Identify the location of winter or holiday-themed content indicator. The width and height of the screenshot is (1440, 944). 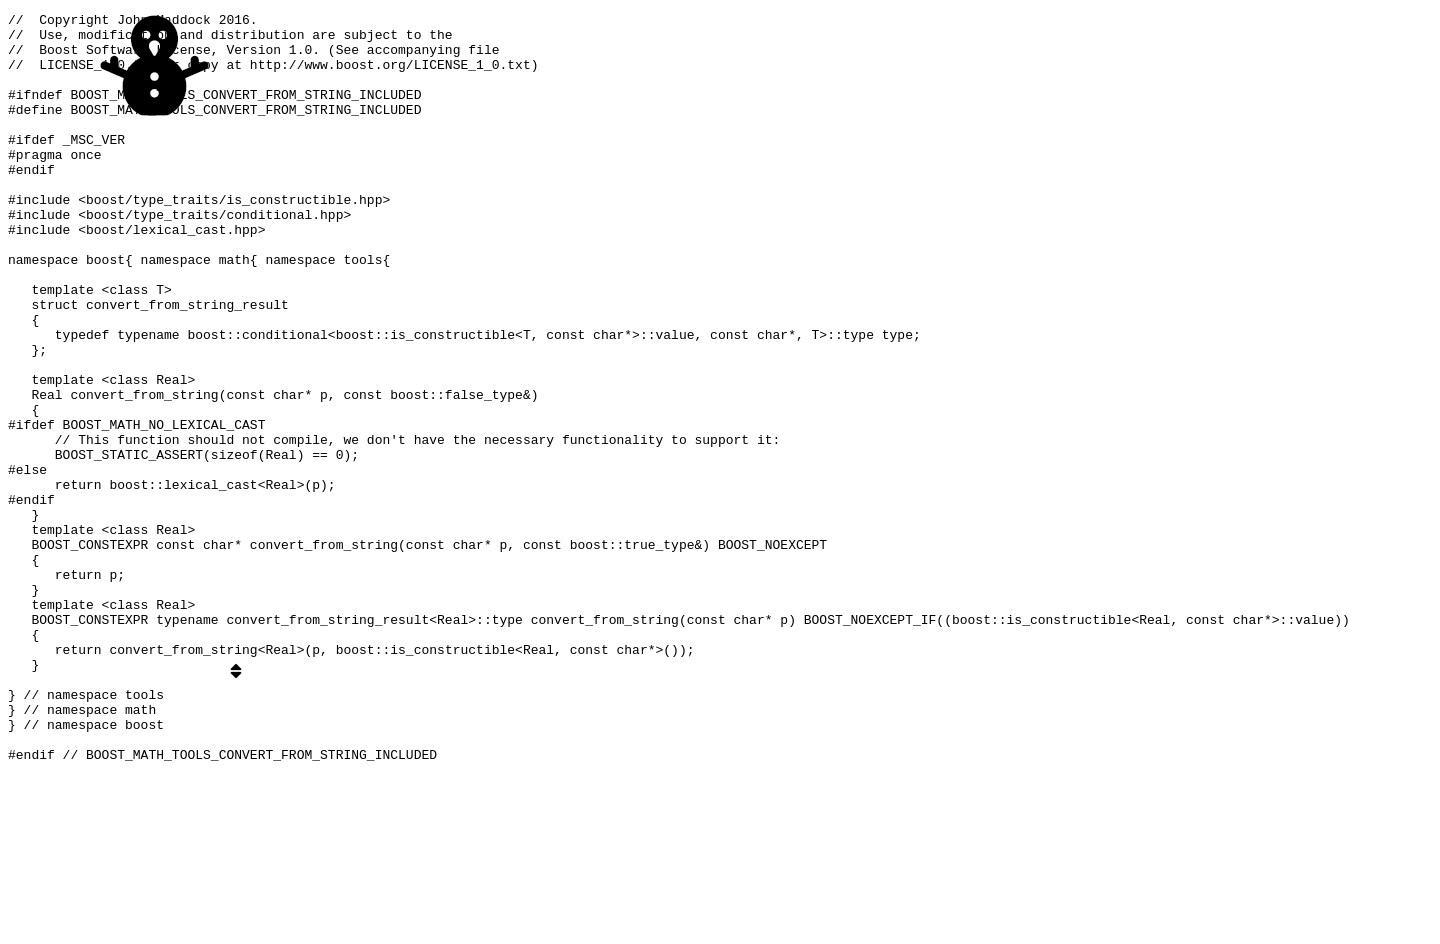
(154, 65).